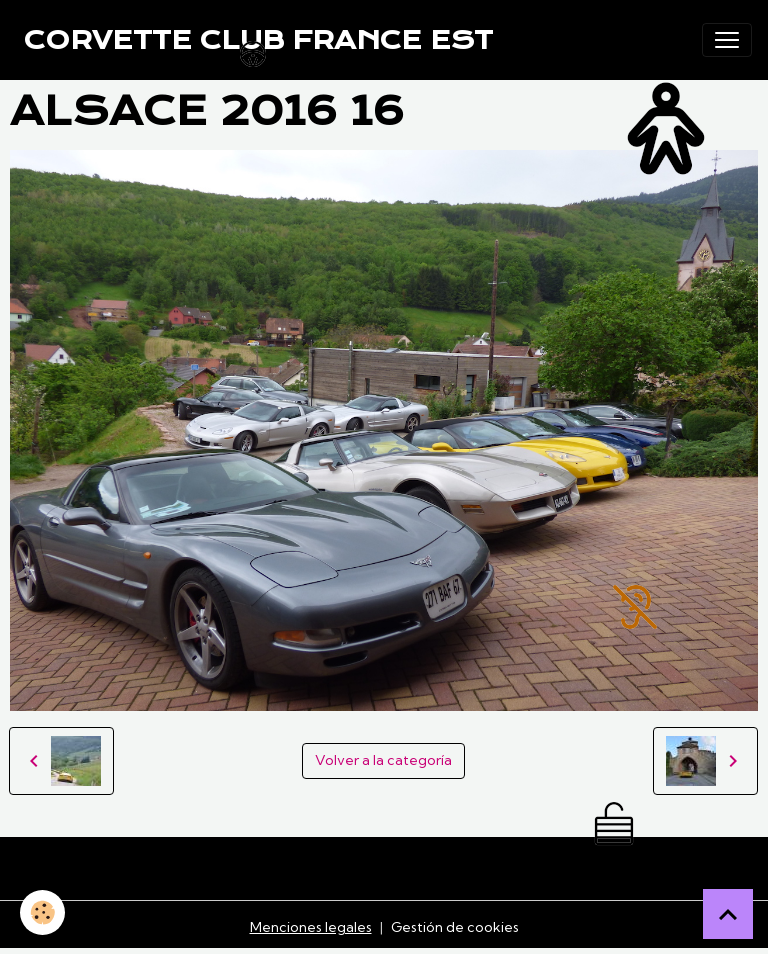  I want to click on access driving or navigation mode, so click(253, 54).